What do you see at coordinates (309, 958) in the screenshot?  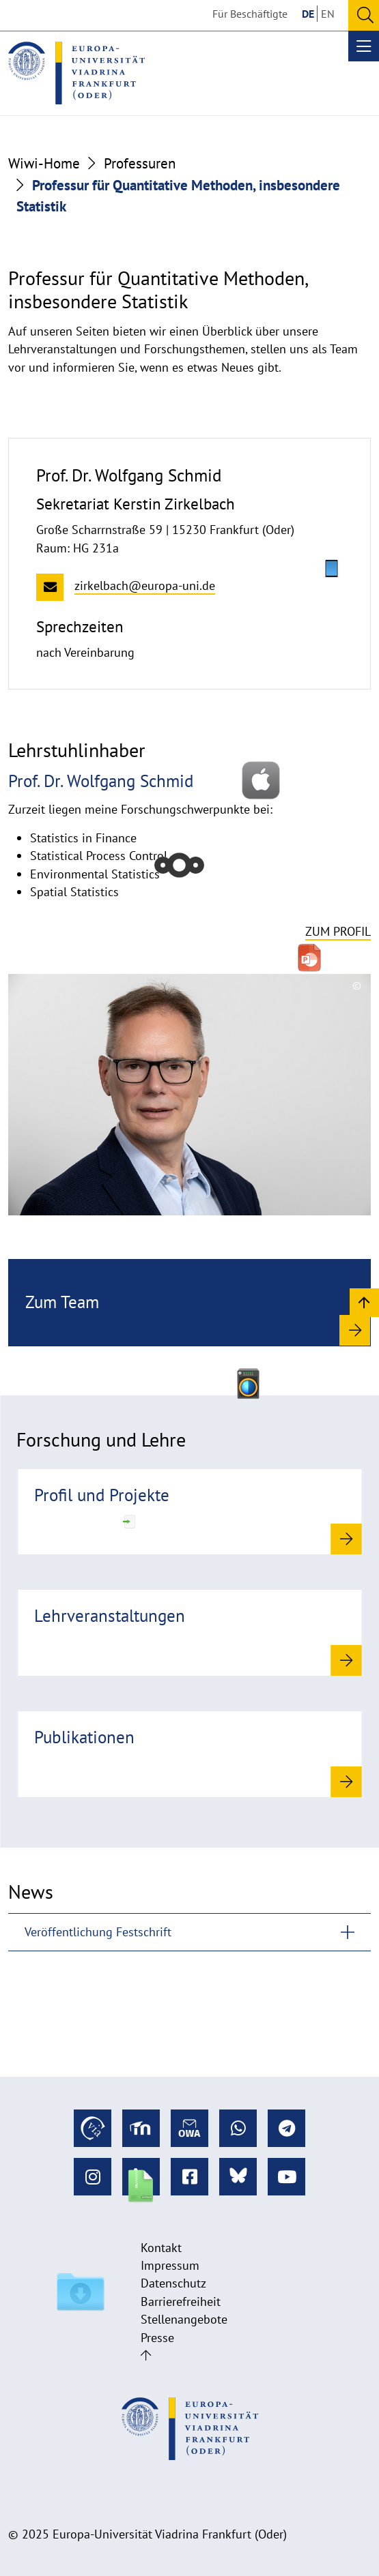 I see `microsoft powerpoint file` at bounding box center [309, 958].